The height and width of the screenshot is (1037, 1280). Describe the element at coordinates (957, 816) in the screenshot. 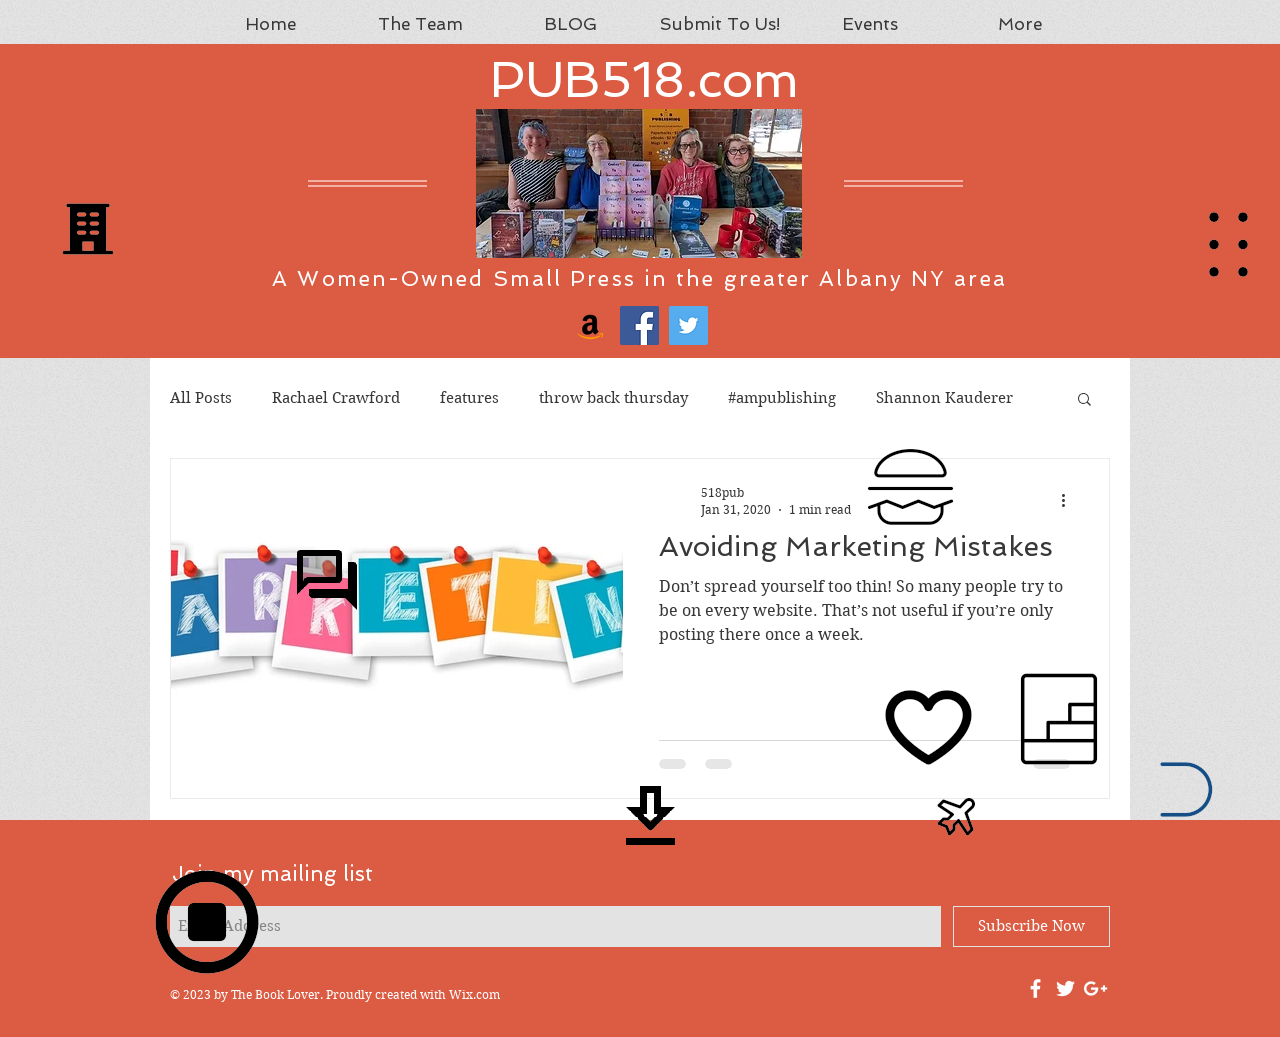

I see `enable airplane mode` at that location.